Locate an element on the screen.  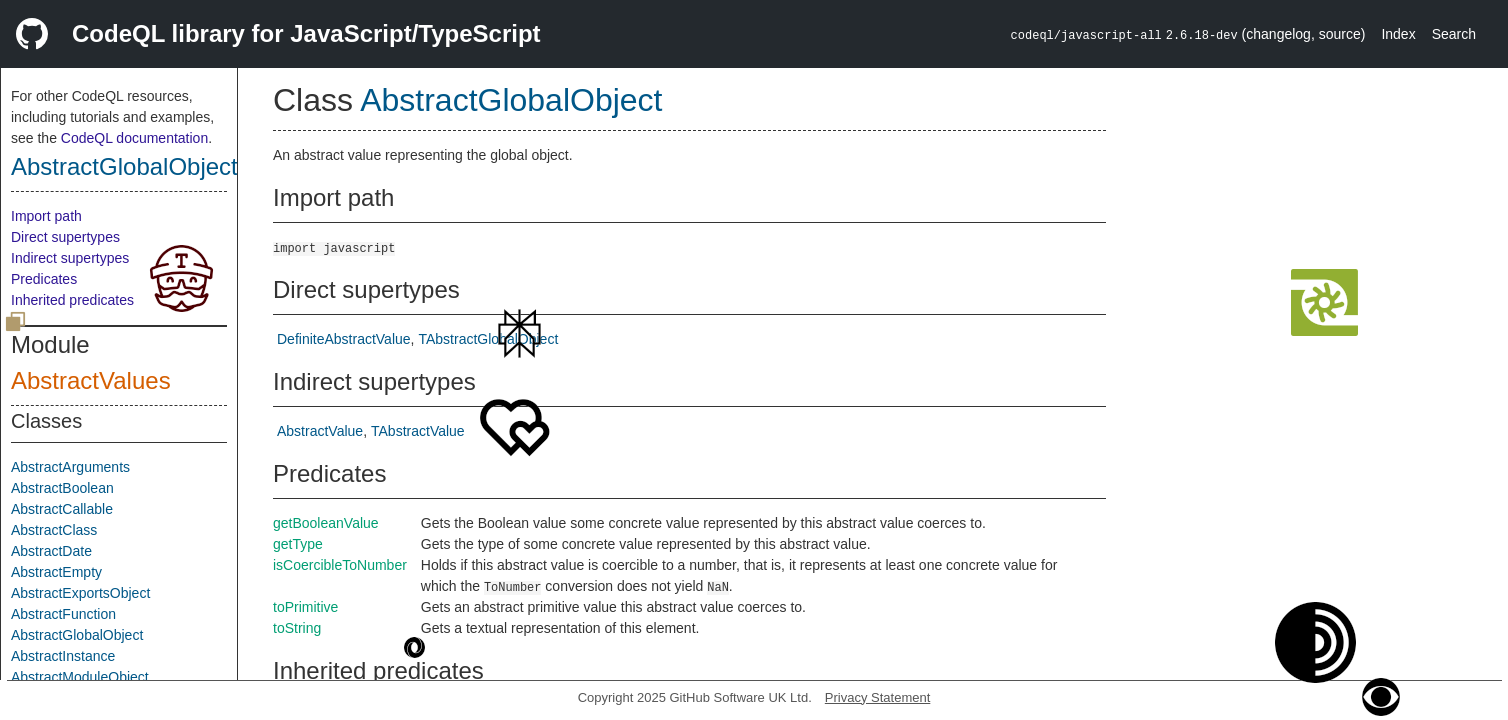
select multiple items is located at coordinates (15, 321).